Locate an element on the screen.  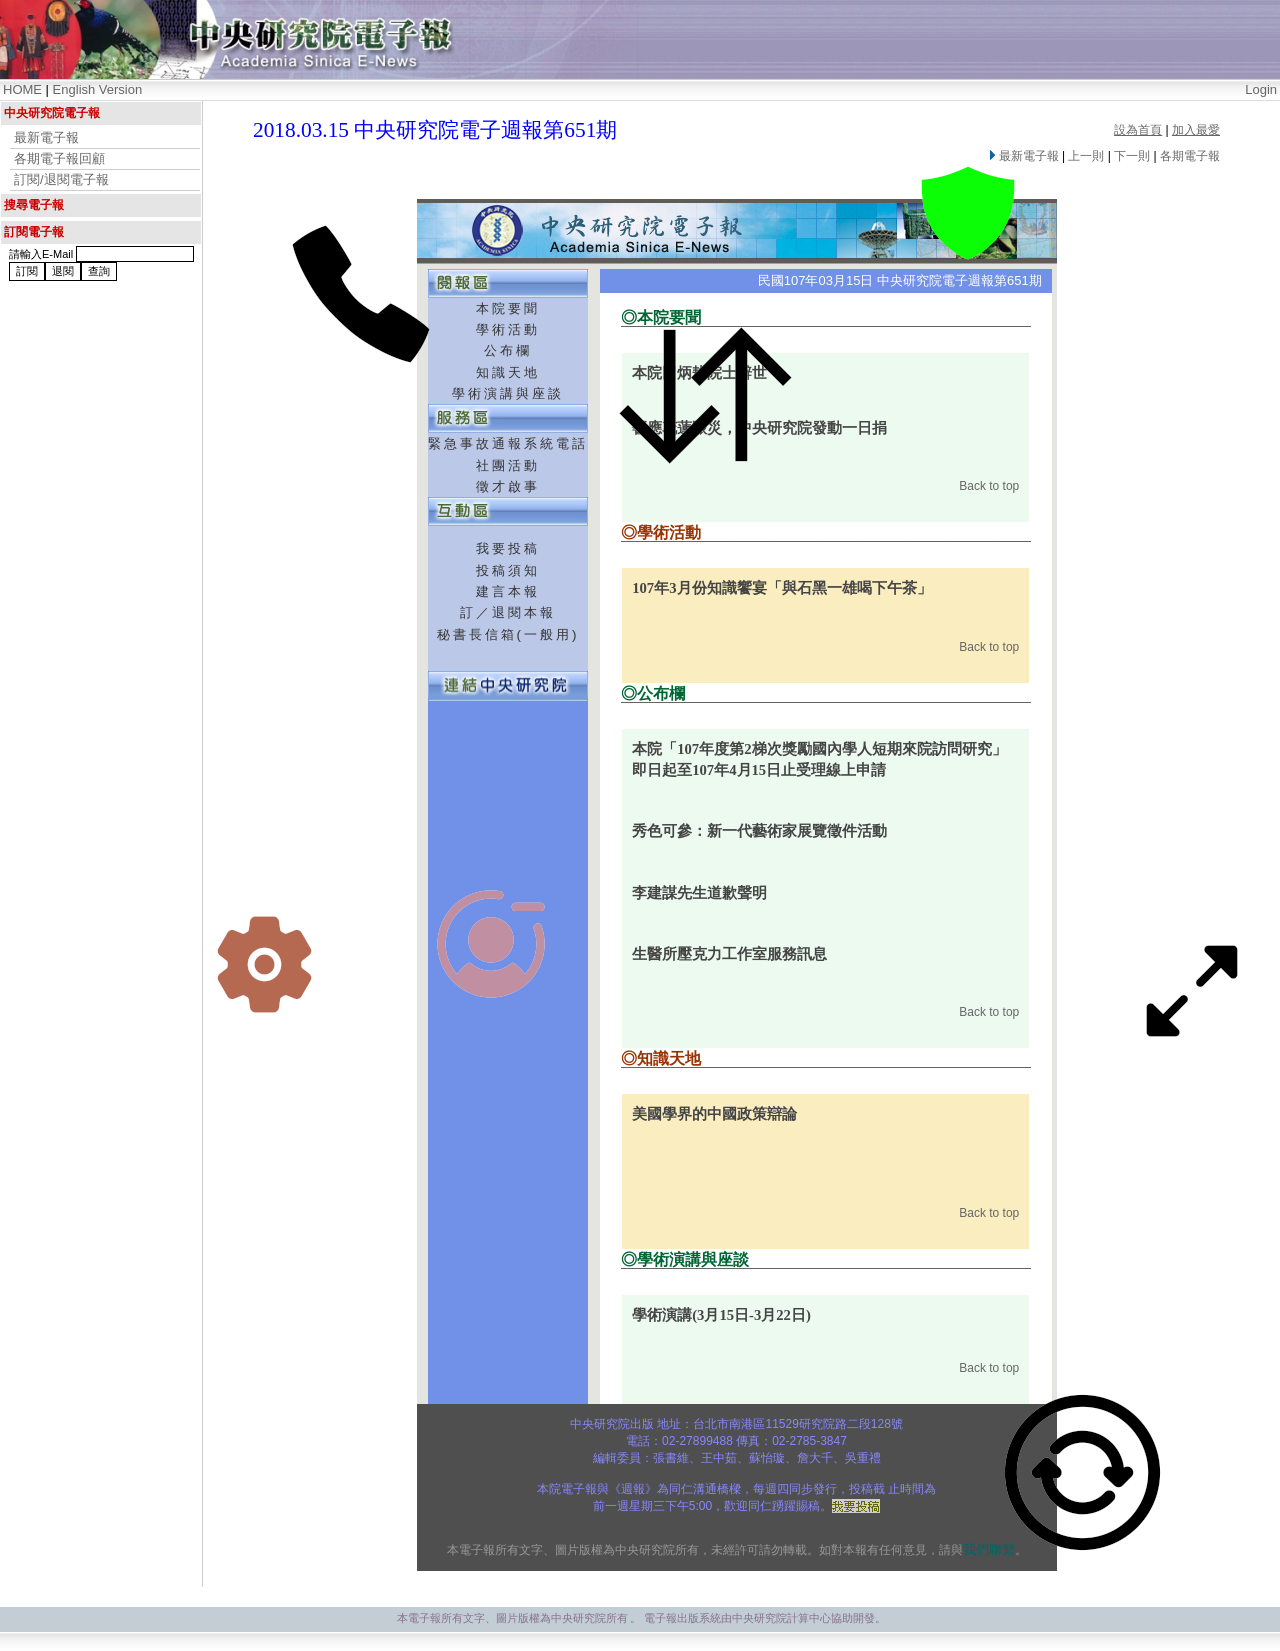
swap or reorder items vertically is located at coordinates (705, 395).